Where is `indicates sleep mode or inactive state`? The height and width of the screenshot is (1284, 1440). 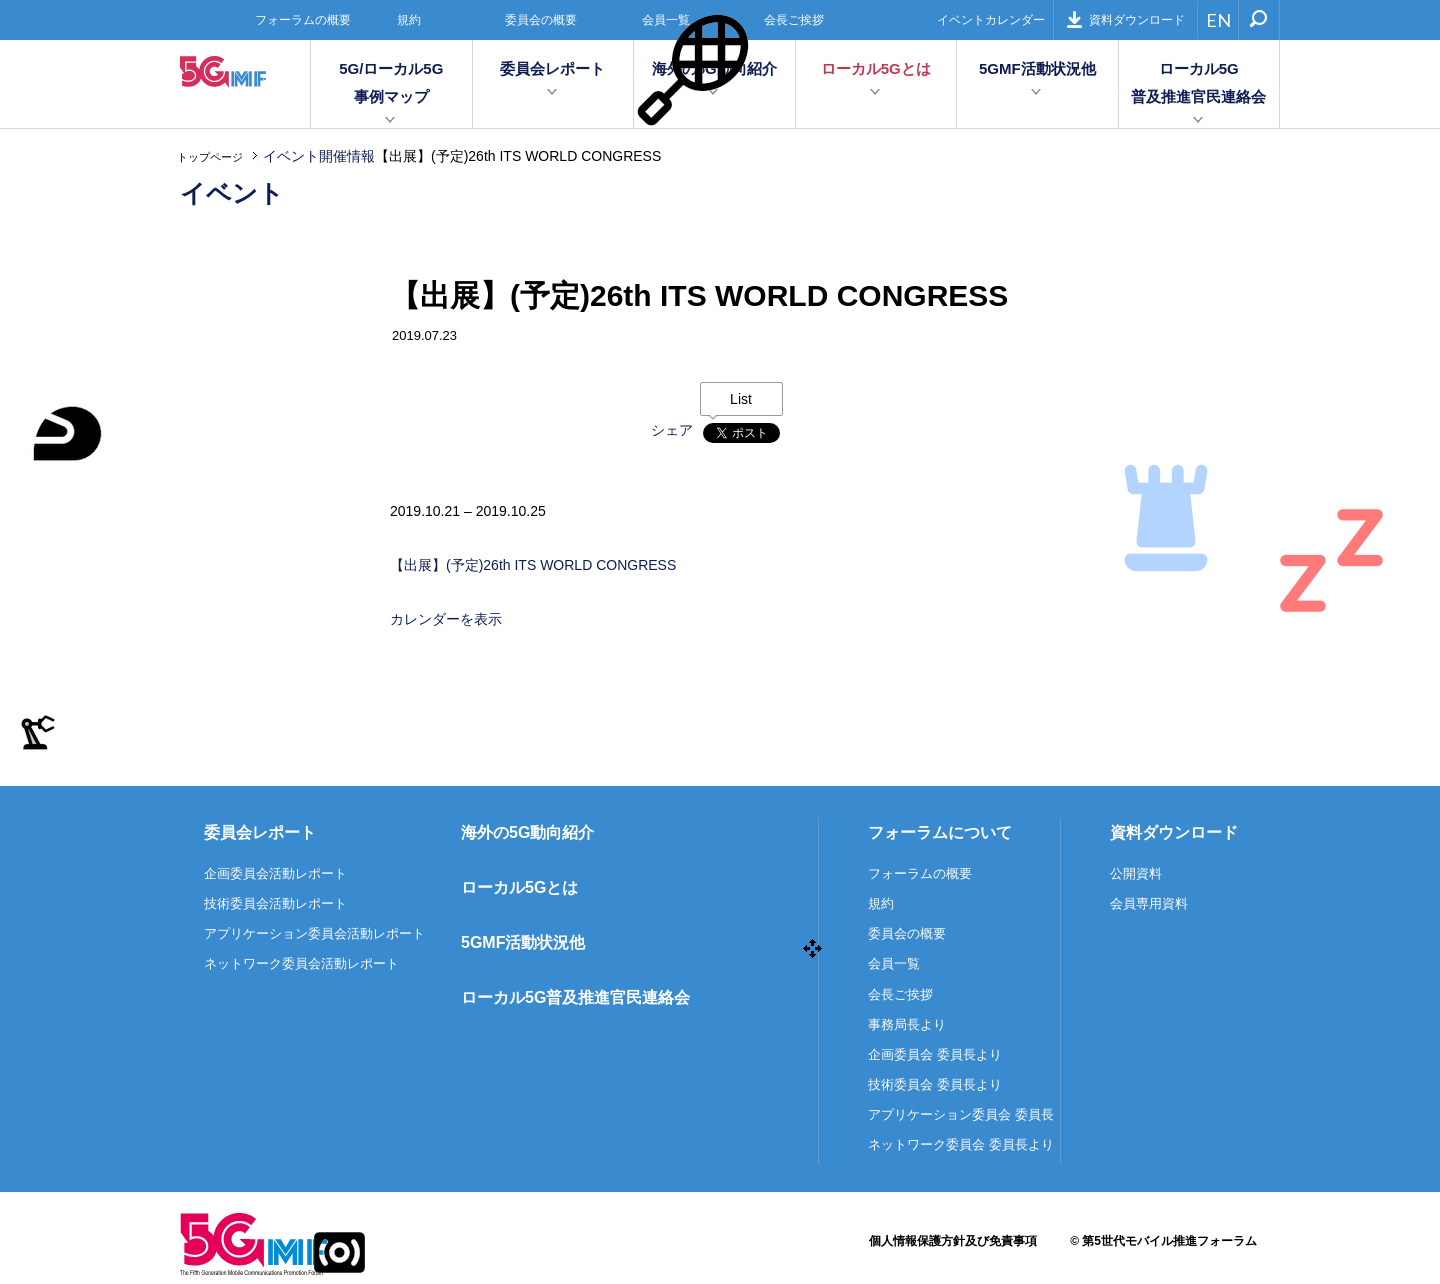 indicates sleep mode or inactive state is located at coordinates (1331, 560).